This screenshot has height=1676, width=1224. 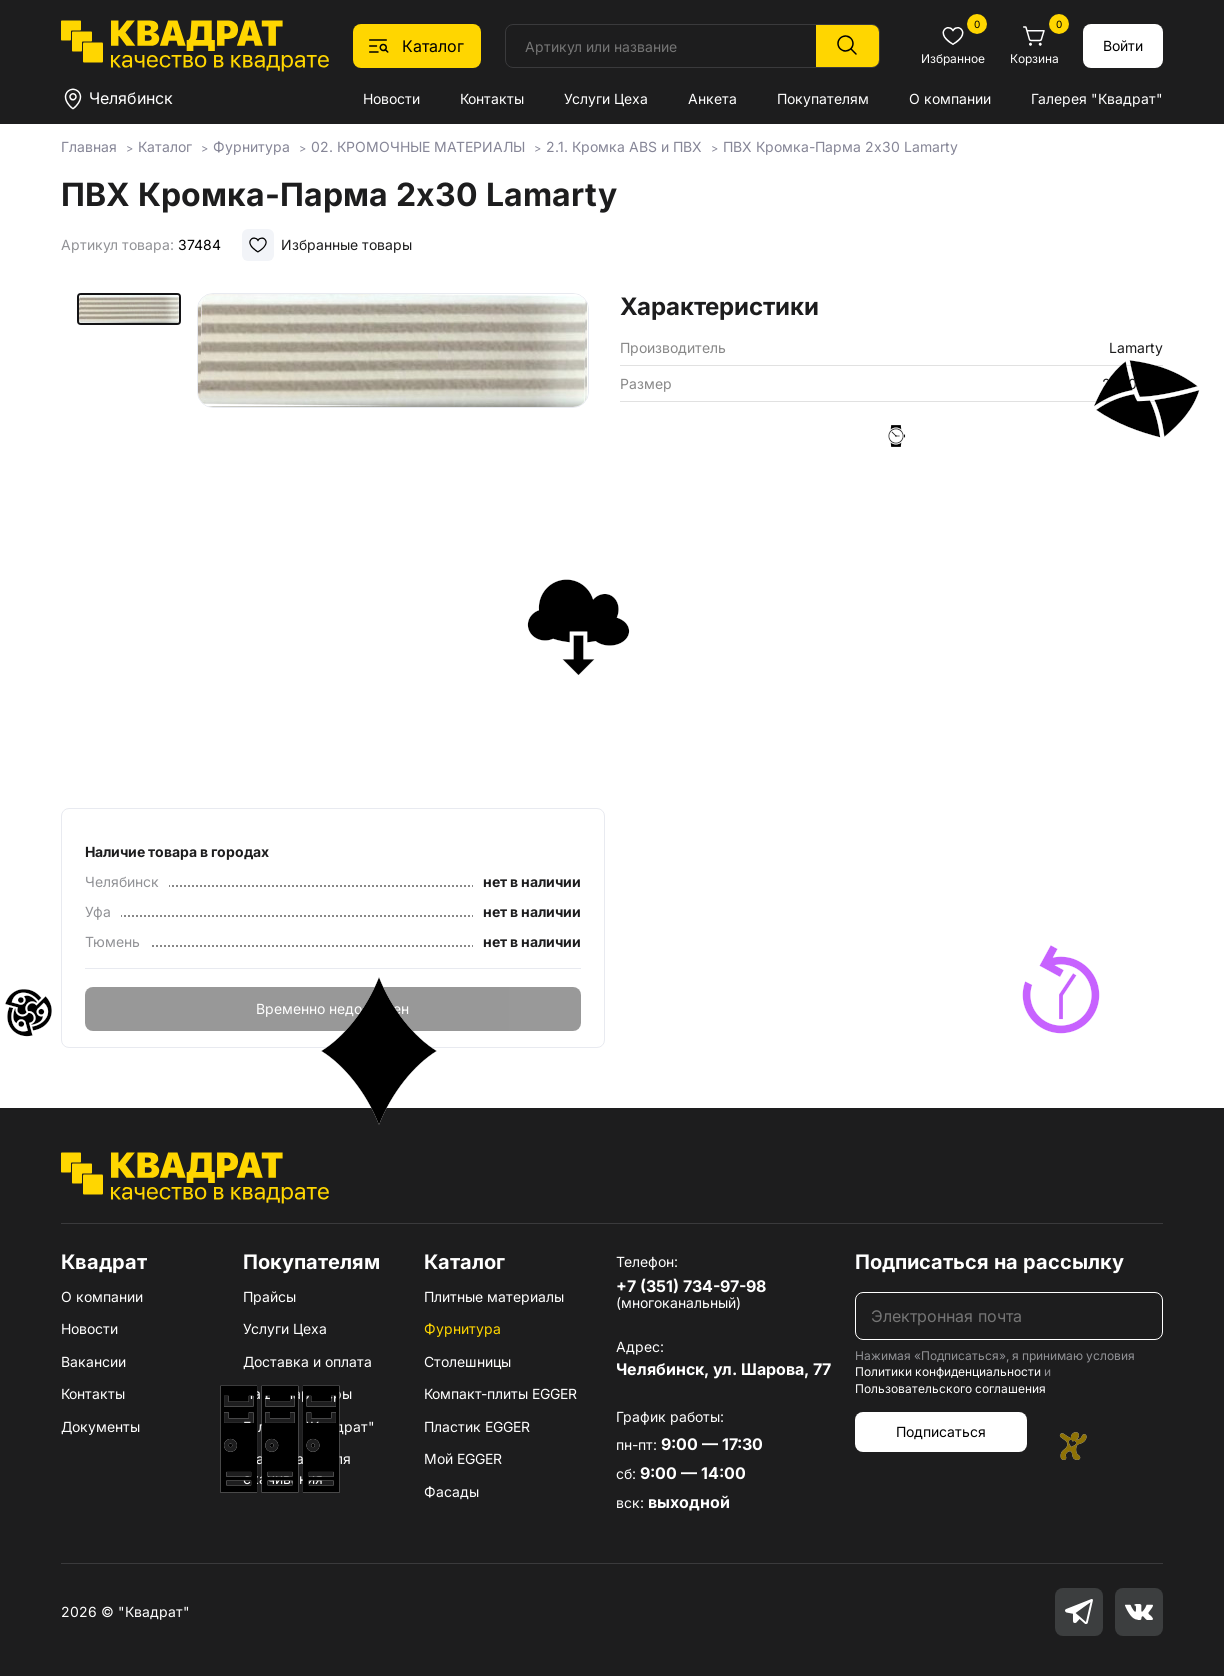 What do you see at coordinates (578, 627) in the screenshot?
I see `download file from cloud storage` at bounding box center [578, 627].